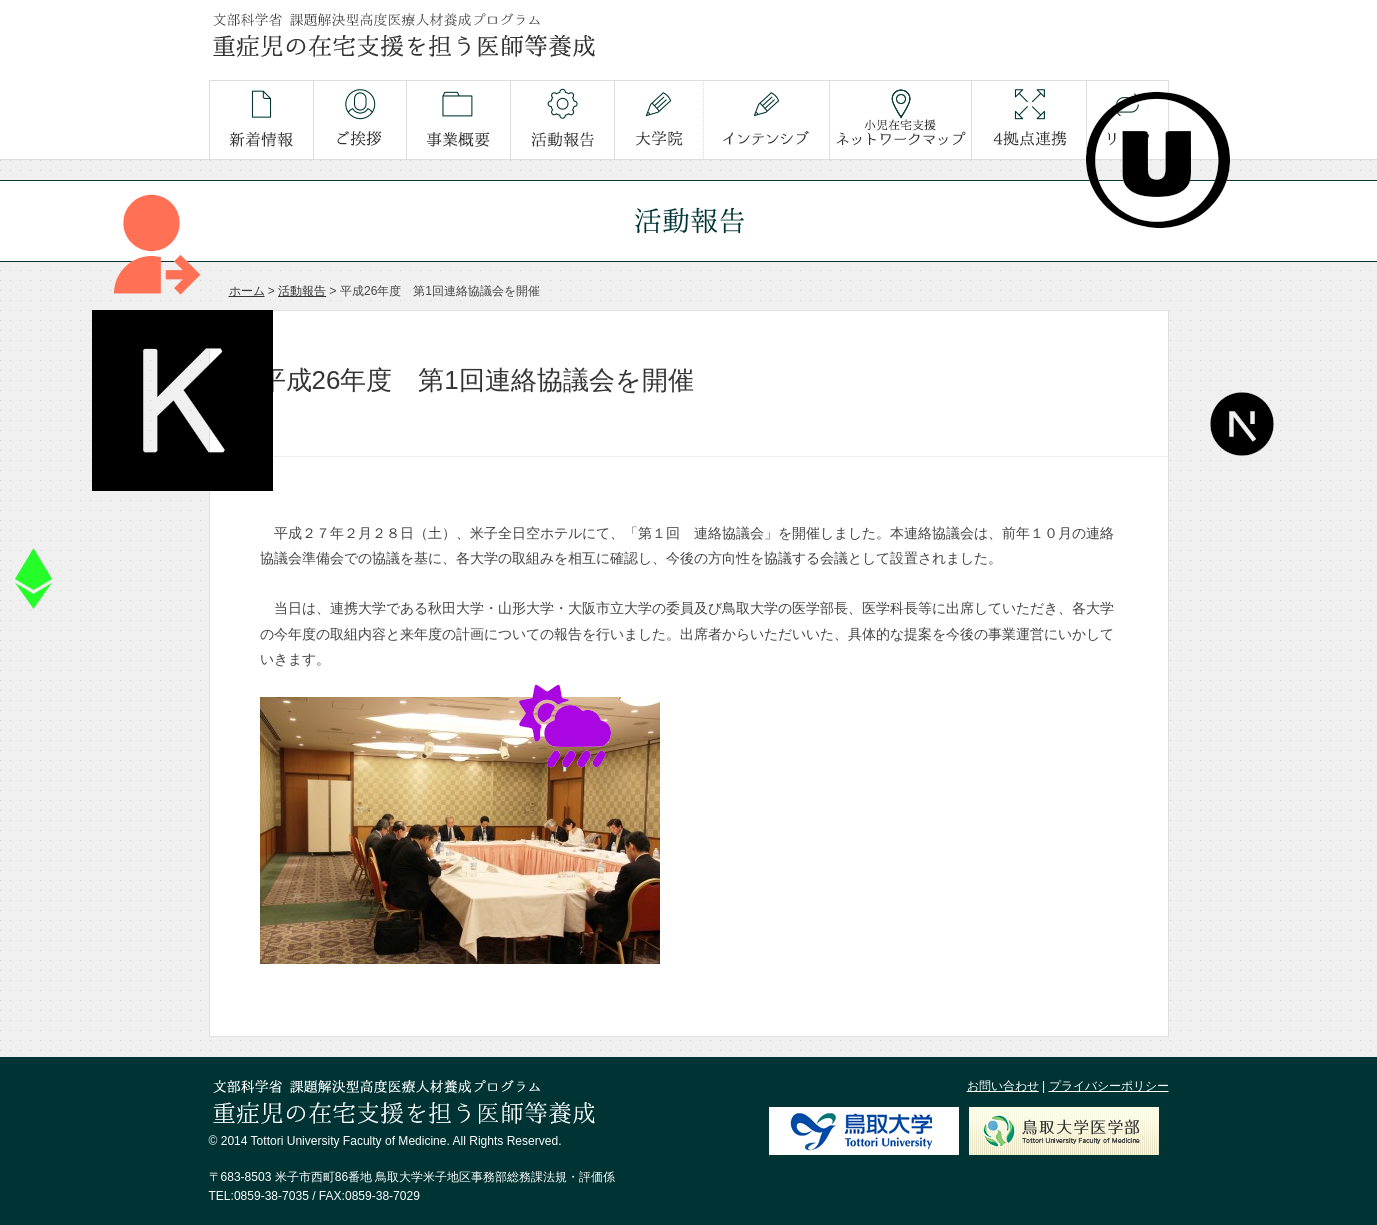  I want to click on Ethereum cryptocurrency logo, so click(33, 578).